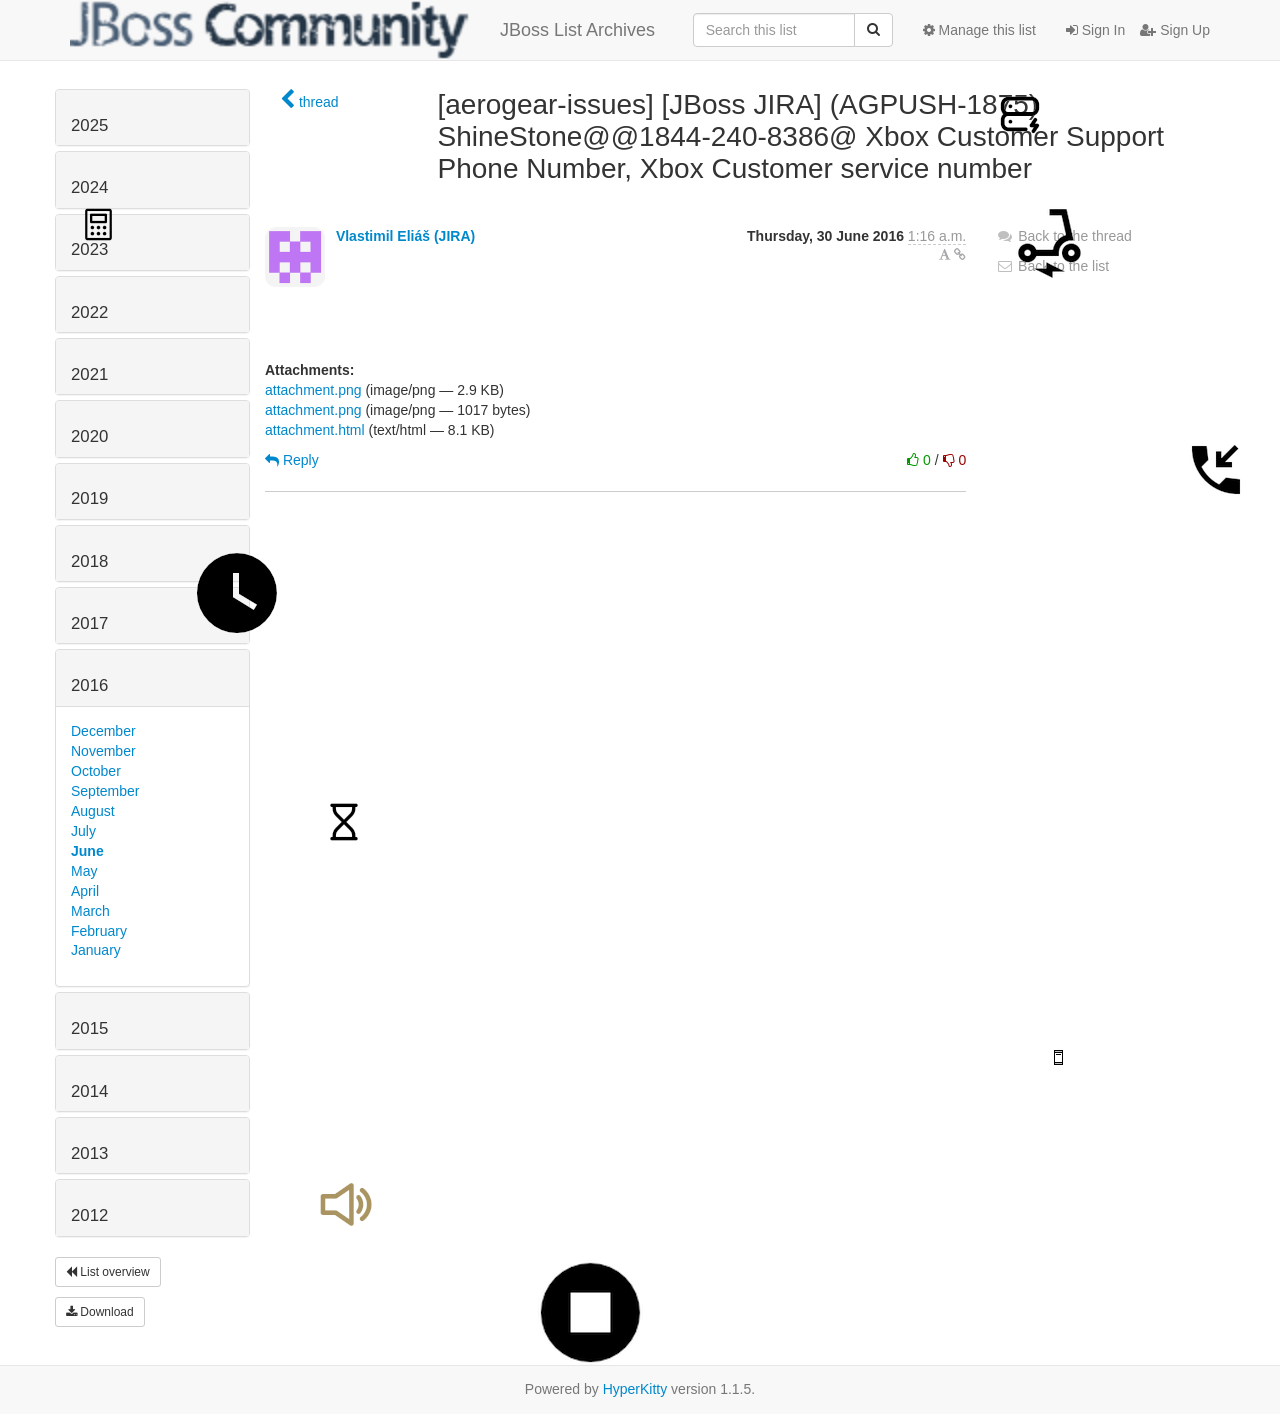 Image resolution: width=1280 pixels, height=1414 pixels. Describe the element at coordinates (1058, 1057) in the screenshot. I see `view mobile ad placements` at that location.